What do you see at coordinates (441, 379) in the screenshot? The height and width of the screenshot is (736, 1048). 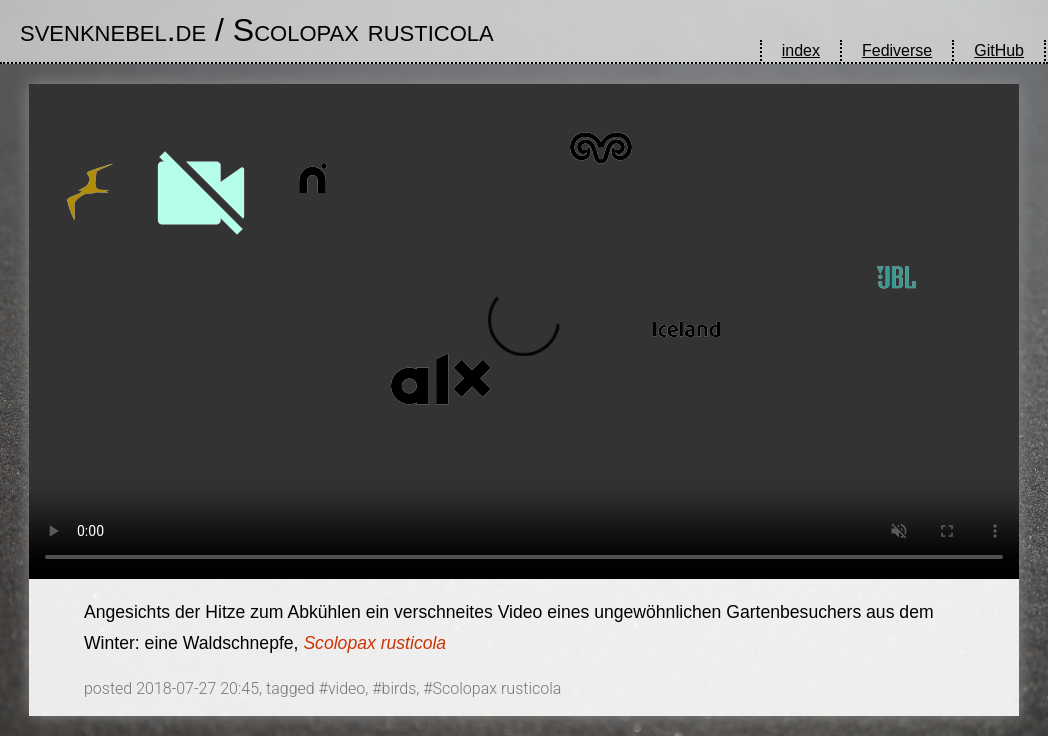 I see `alx brand logo` at bounding box center [441, 379].